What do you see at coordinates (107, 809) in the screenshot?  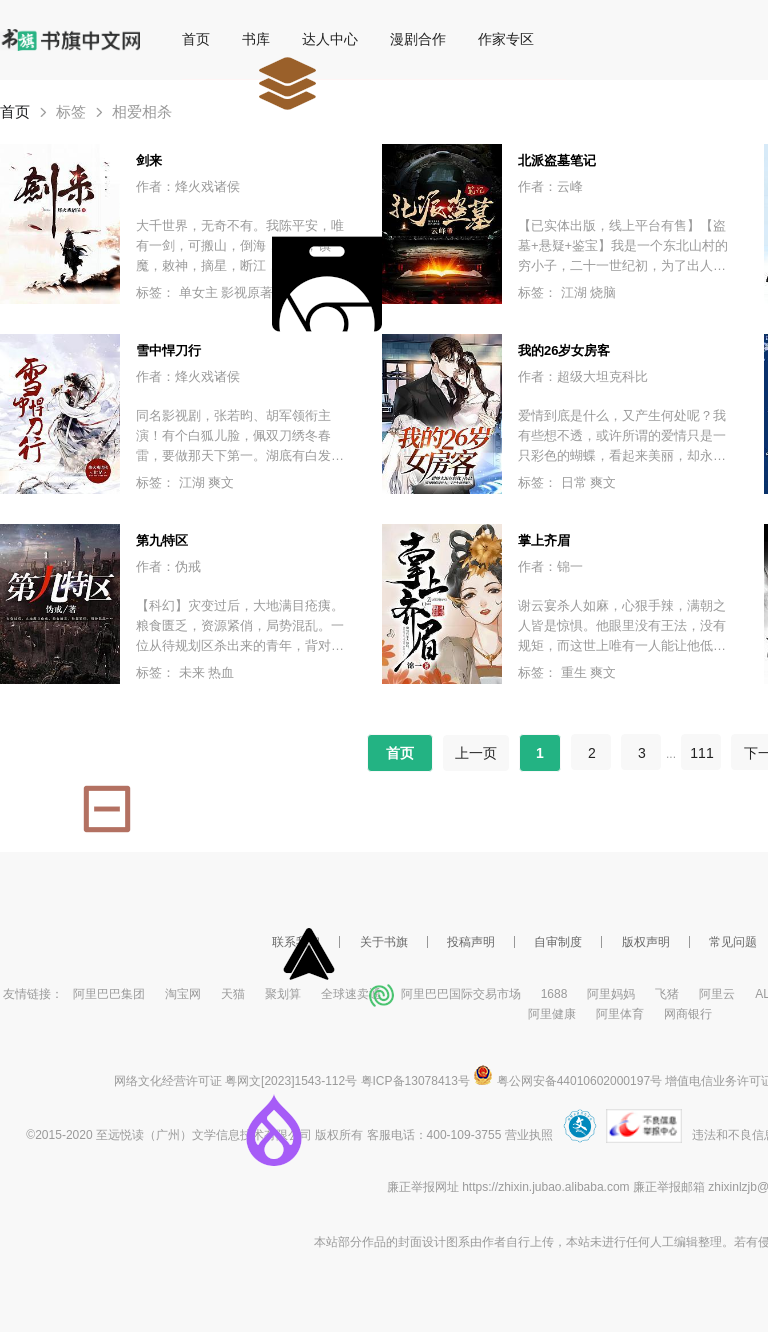 I see `indicates a partially selected state in a list` at bounding box center [107, 809].